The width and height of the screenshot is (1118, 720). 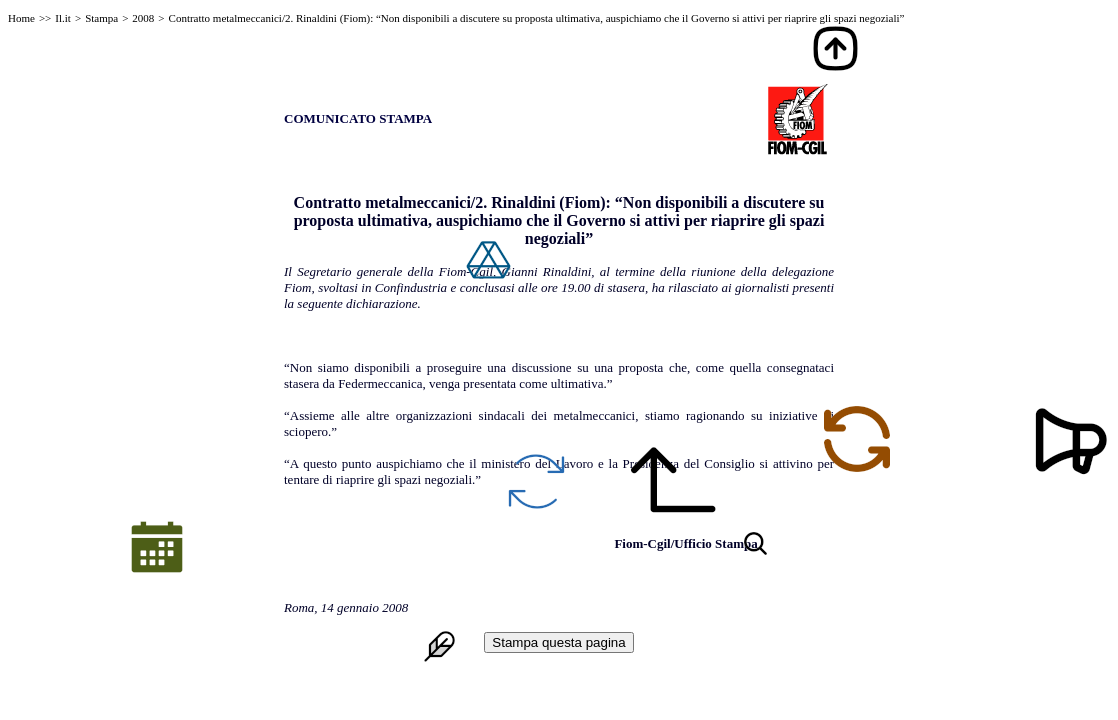 What do you see at coordinates (536, 481) in the screenshot?
I see `refresh or reload content` at bounding box center [536, 481].